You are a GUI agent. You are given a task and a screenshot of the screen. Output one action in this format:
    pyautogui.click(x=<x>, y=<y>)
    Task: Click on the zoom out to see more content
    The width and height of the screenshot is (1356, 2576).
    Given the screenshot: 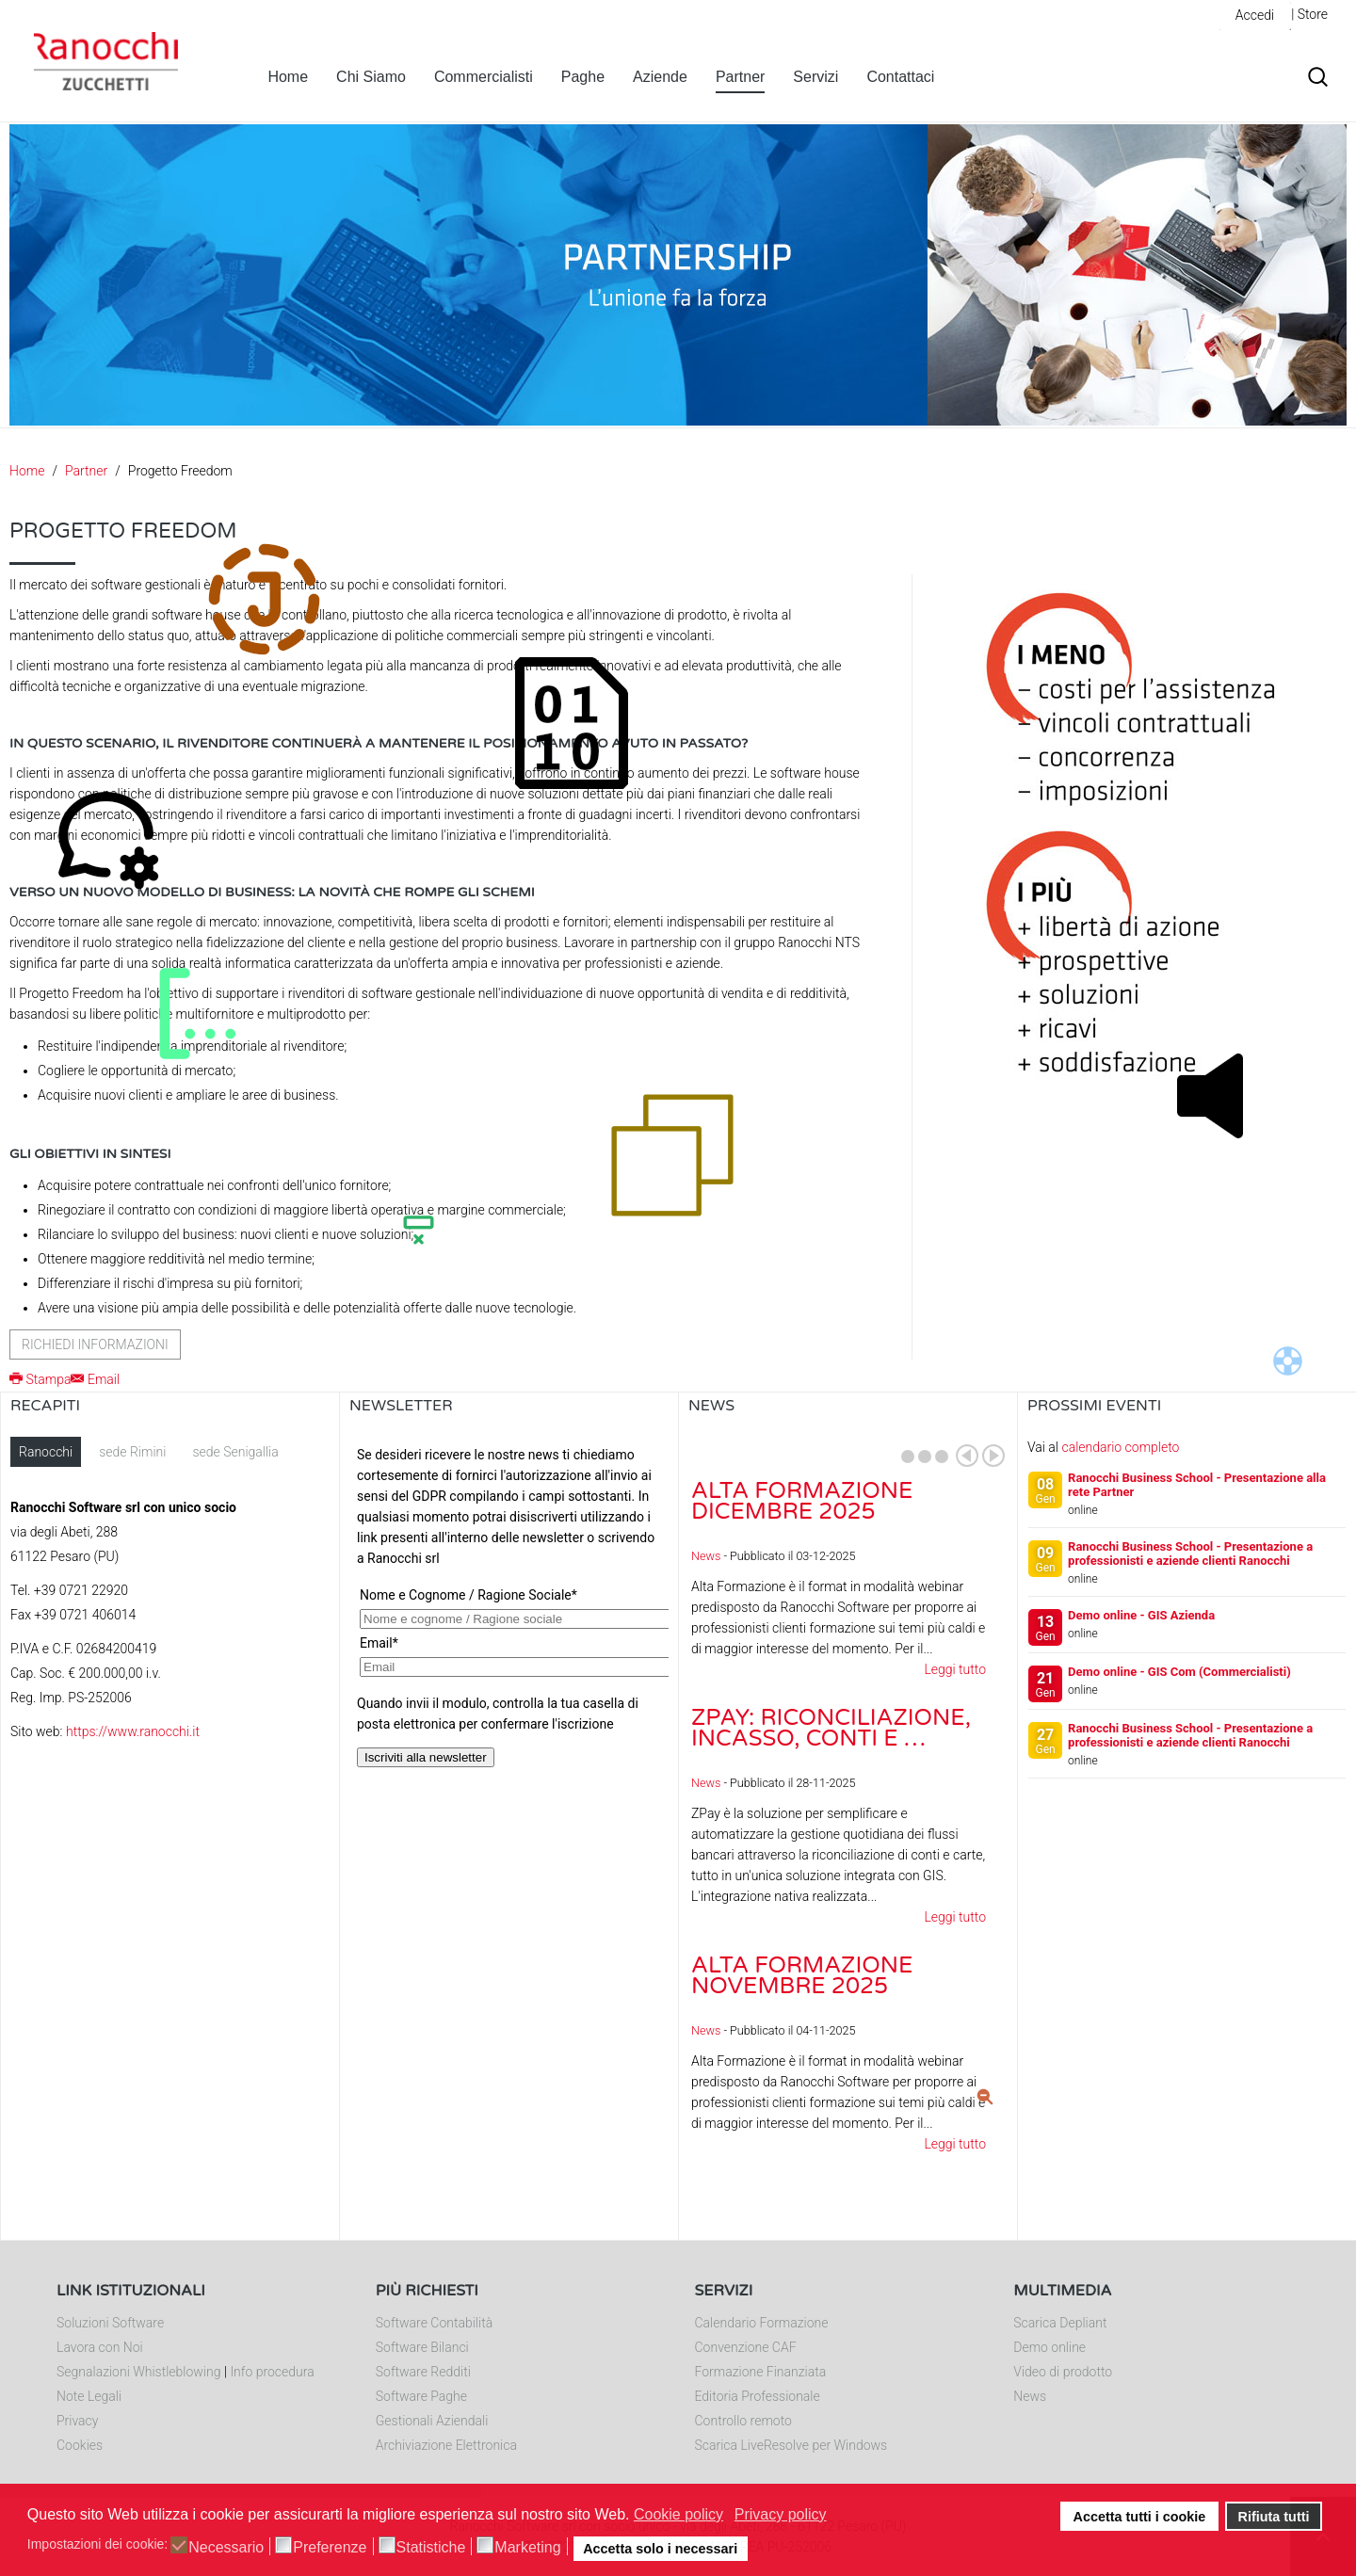 What is the action you would take?
    pyautogui.click(x=985, y=2097)
    